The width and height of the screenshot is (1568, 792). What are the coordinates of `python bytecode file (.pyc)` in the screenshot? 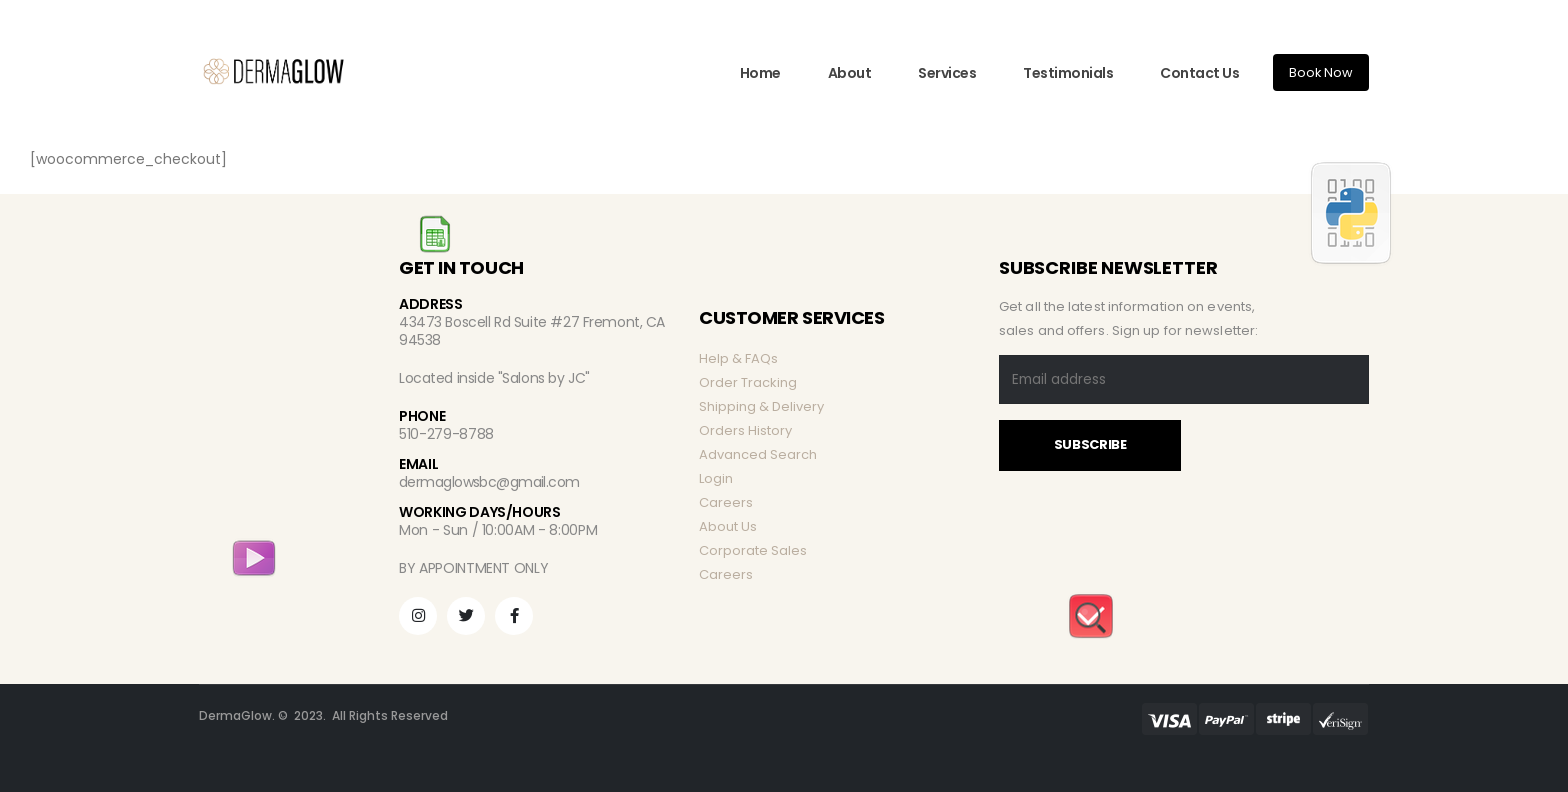 It's located at (1351, 213).